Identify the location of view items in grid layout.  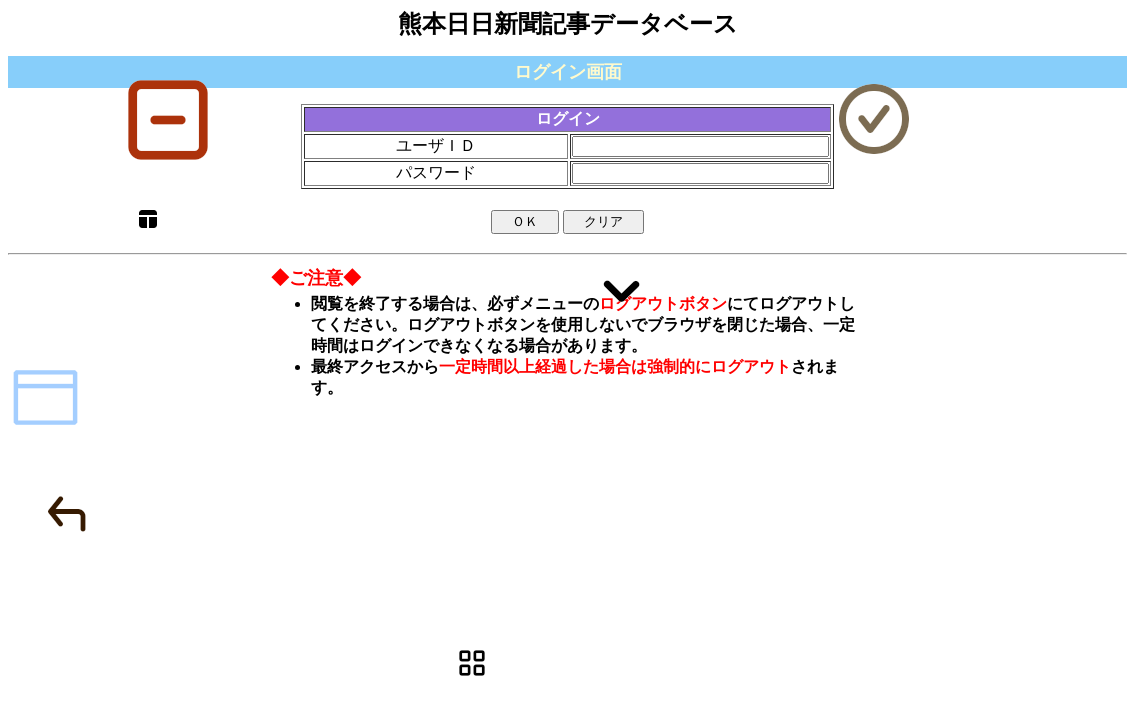
(472, 663).